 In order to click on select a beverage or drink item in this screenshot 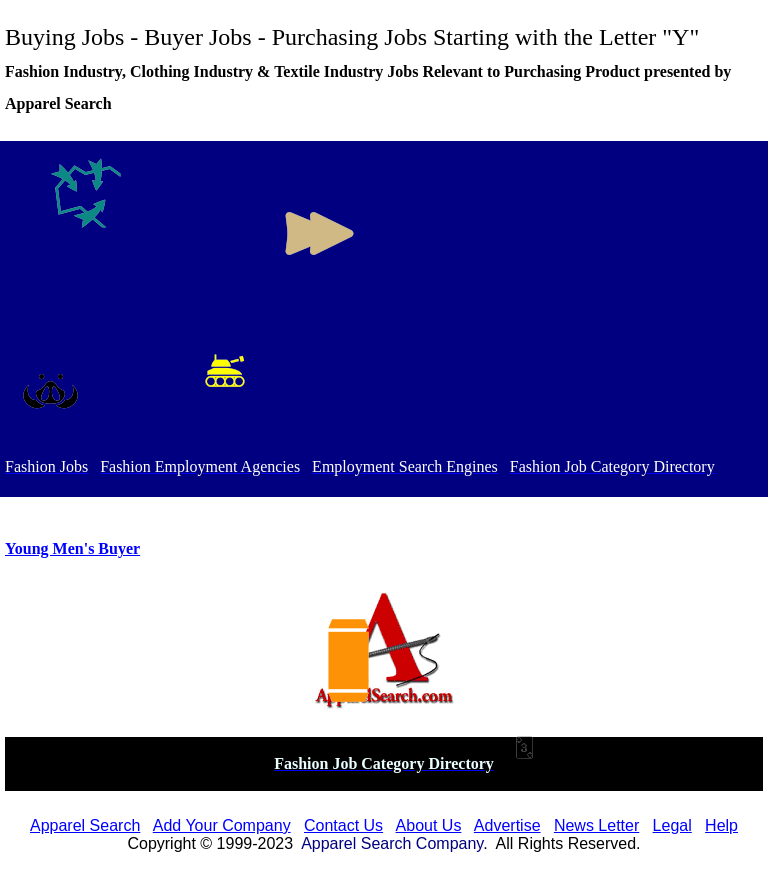, I will do `click(348, 660)`.